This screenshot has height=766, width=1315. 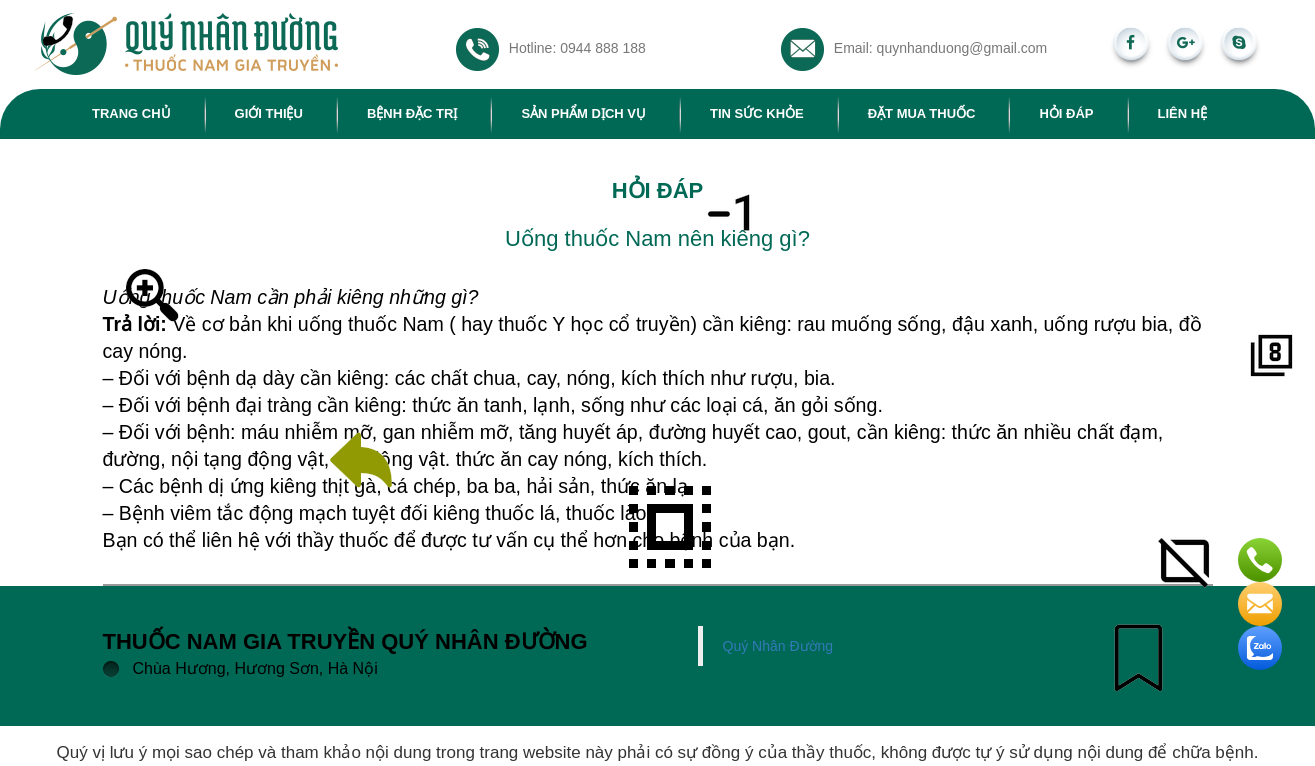 What do you see at coordinates (1271, 355) in the screenshot?
I see `filter or view 8 items` at bounding box center [1271, 355].